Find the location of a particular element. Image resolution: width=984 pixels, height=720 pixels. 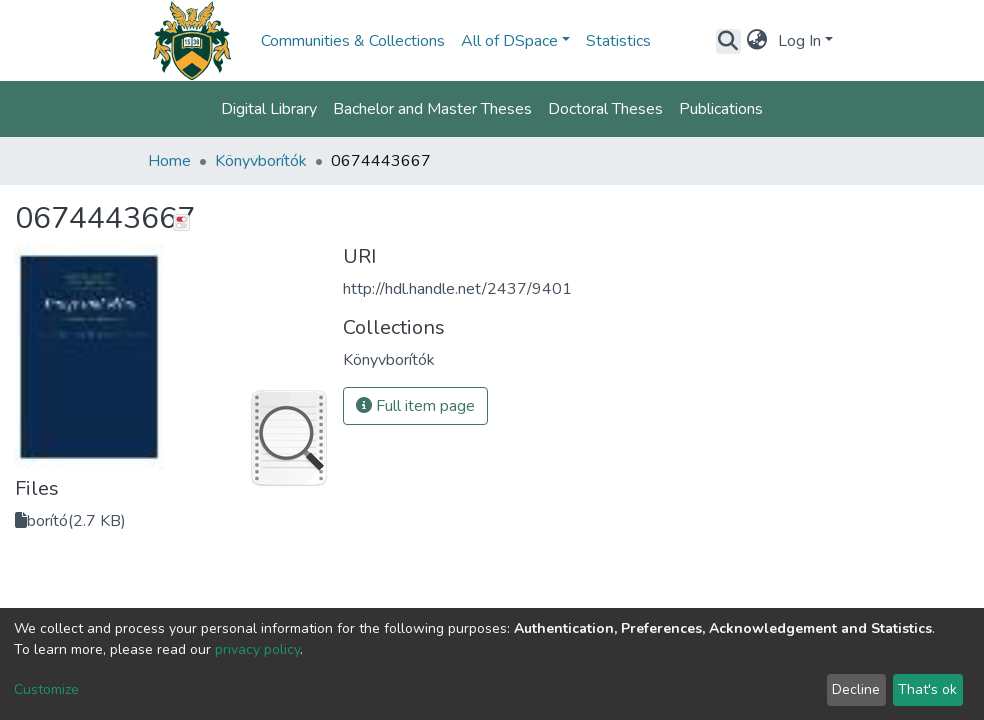

open desktop preferences or settings is located at coordinates (181, 222).